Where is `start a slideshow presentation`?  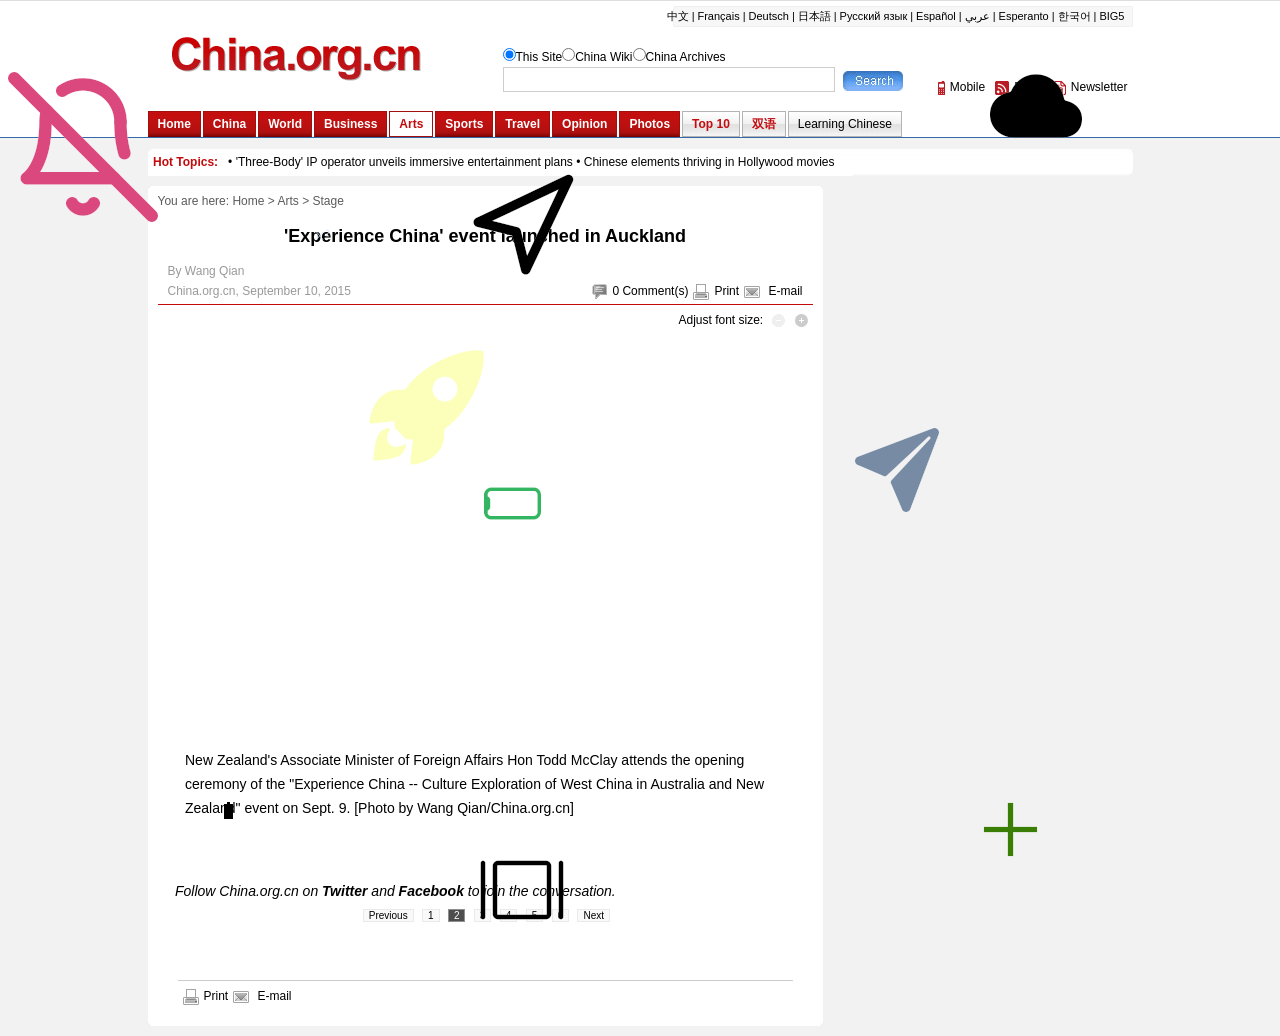 start a slideshow presentation is located at coordinates (522, 890).